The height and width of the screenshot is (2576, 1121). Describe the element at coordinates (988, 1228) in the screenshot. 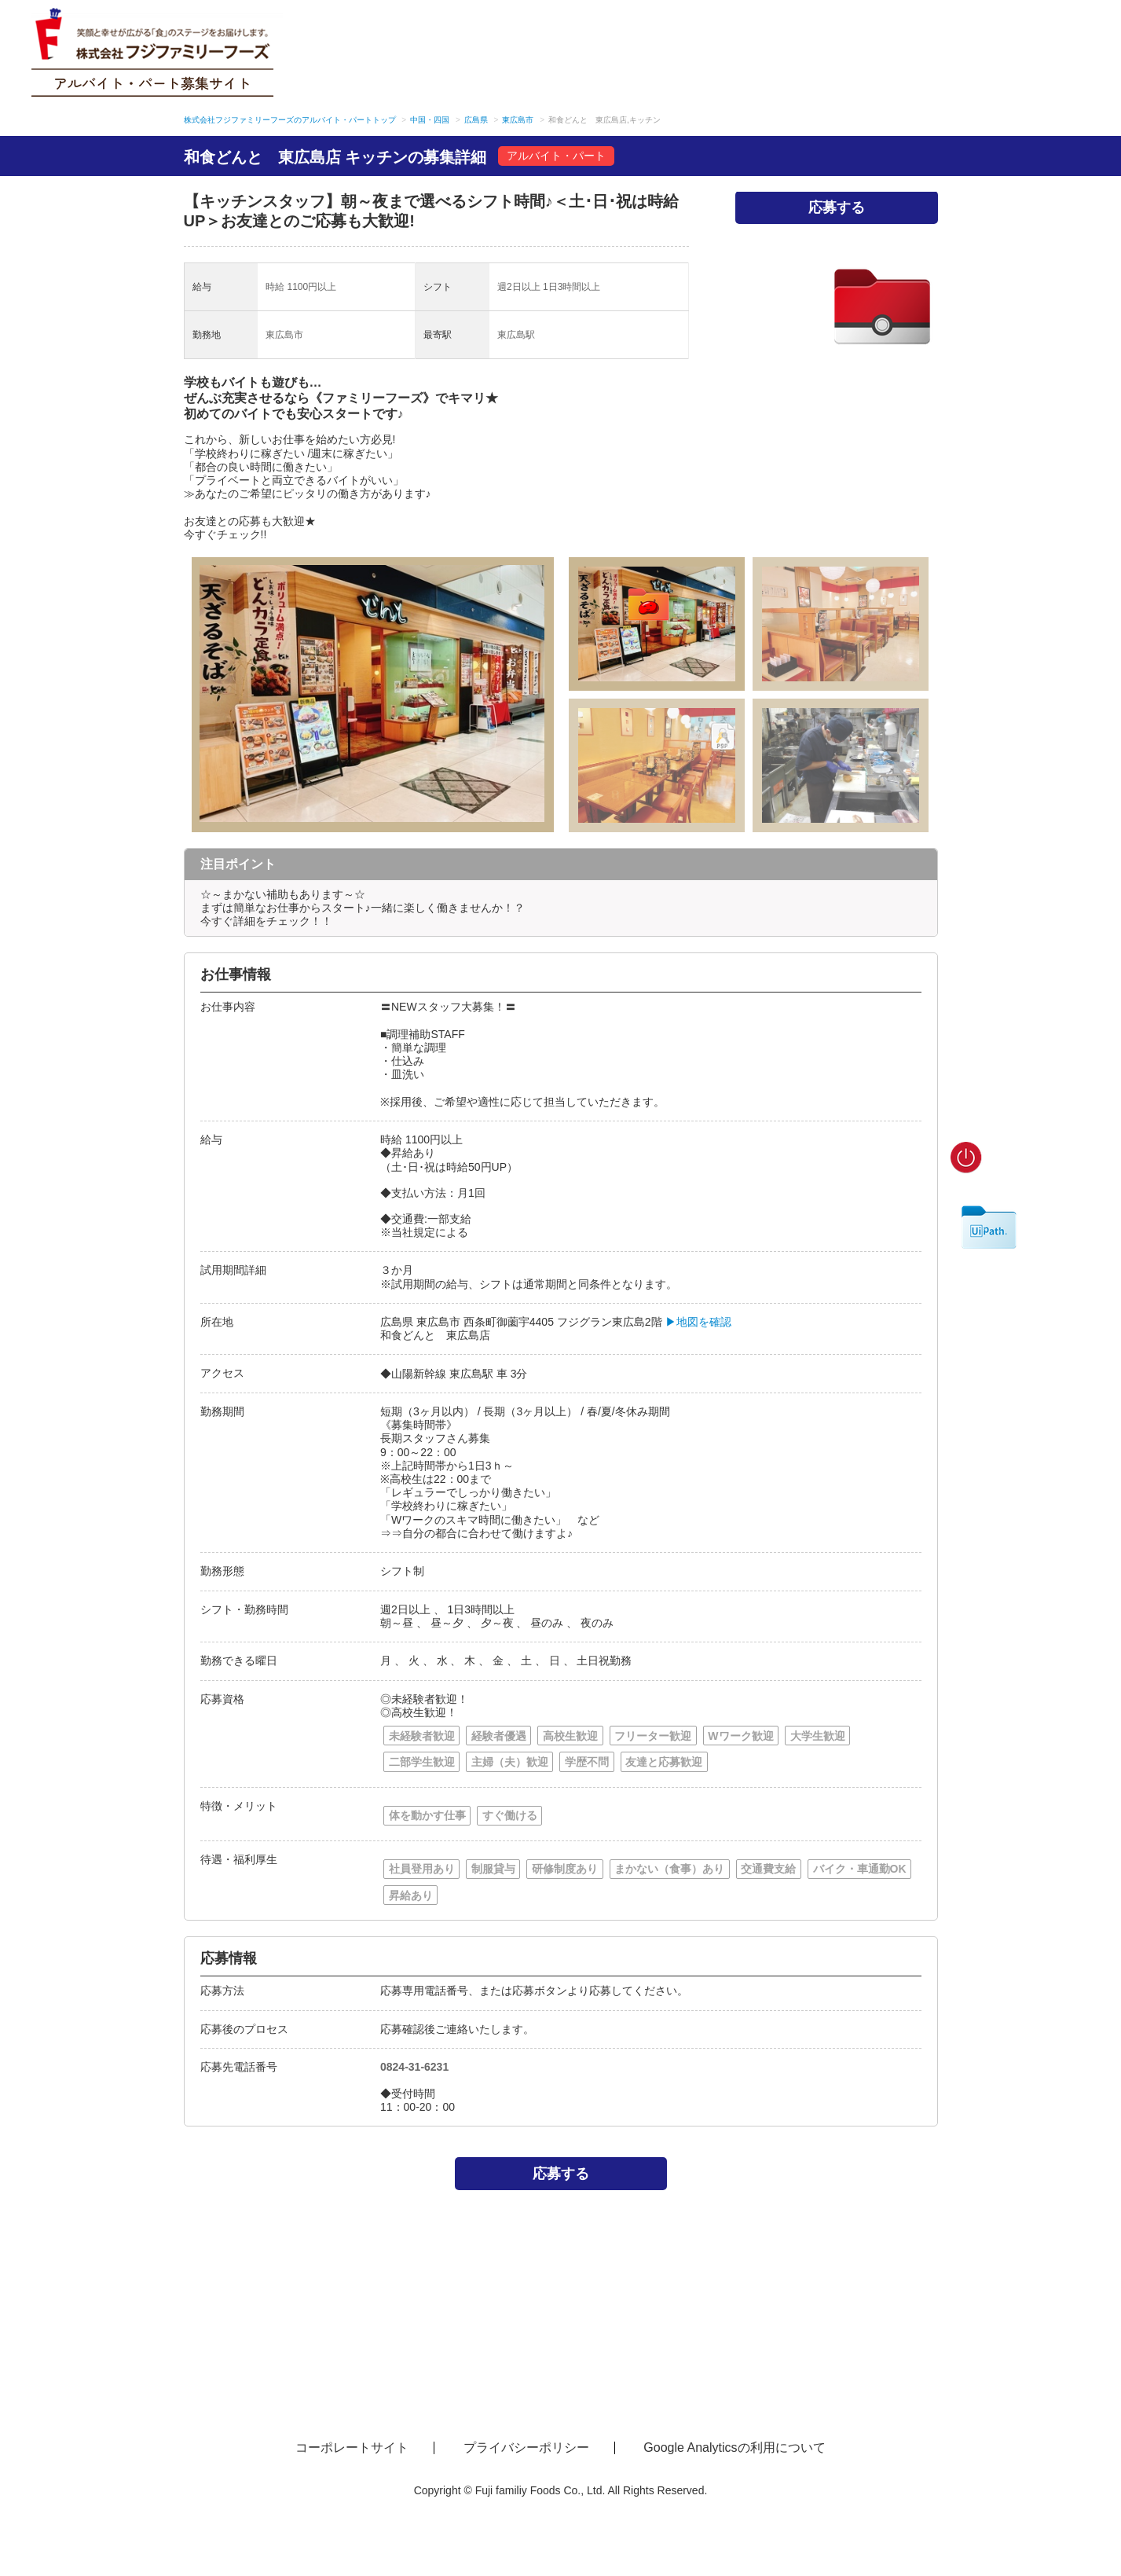

I see `open UiPath project folder` at that location.